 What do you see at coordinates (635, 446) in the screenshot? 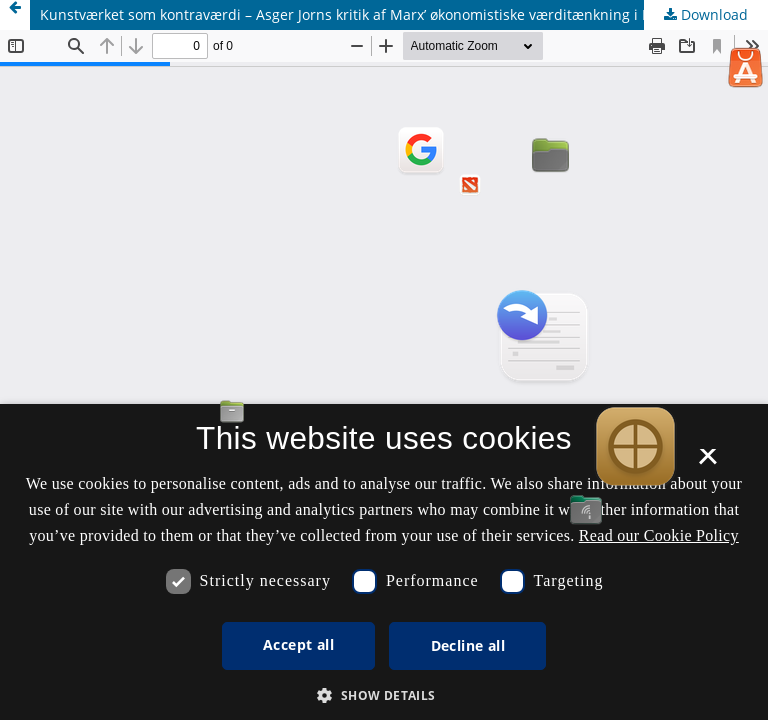
I see `launch 0 A.D. strategy game` at bounding box center [635, 446].